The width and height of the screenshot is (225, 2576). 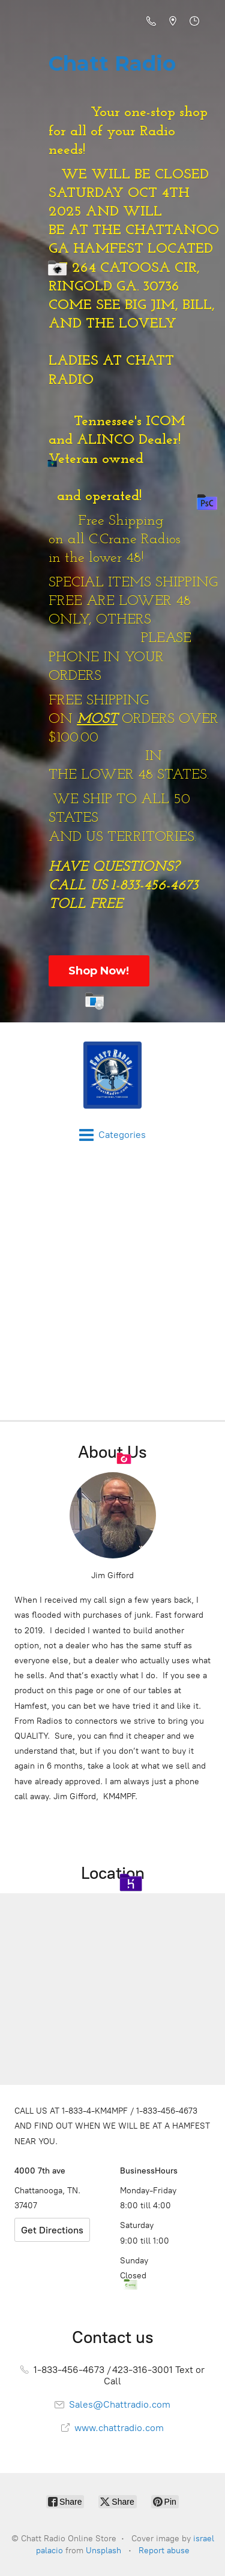 I want to click on open CorelDRAW project files folder, so click(x=52, y=464).